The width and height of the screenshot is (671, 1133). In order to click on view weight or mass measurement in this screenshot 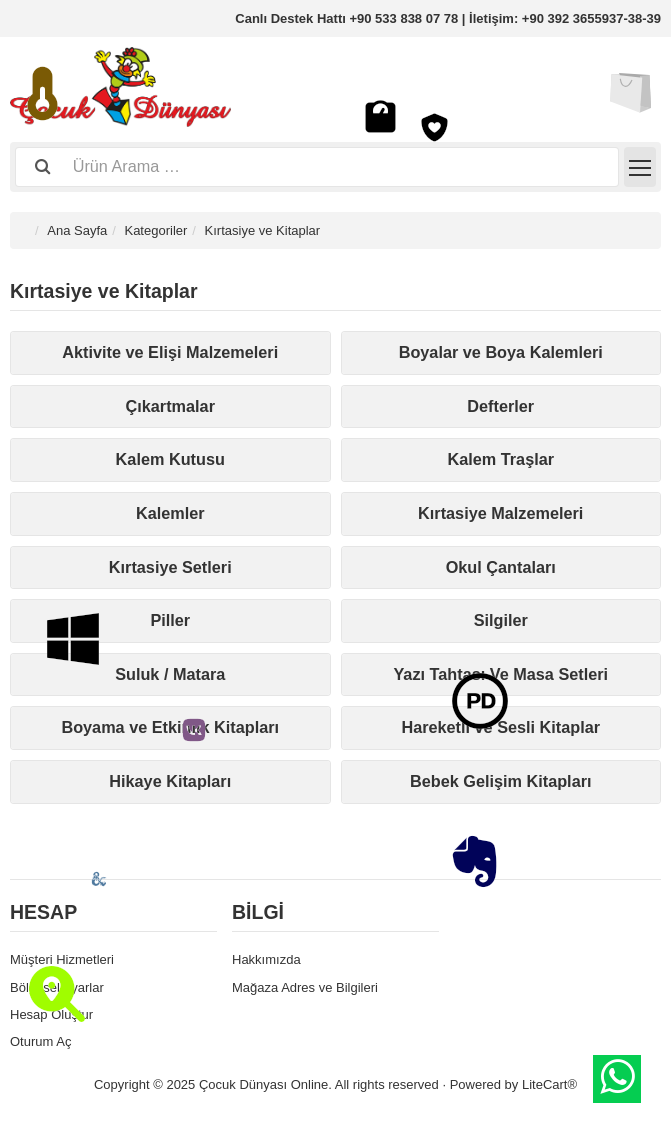, I will do `click(380, 117)`.